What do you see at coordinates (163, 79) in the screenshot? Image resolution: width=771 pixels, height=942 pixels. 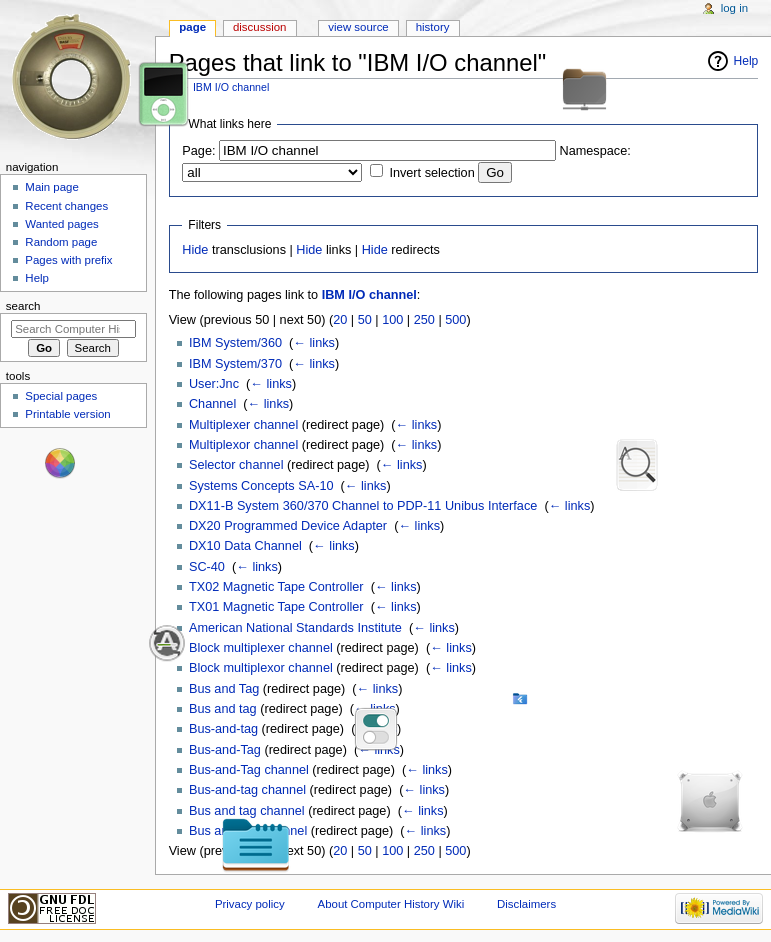 I see `iPod nano device in green` at bounding box center [163, 79].